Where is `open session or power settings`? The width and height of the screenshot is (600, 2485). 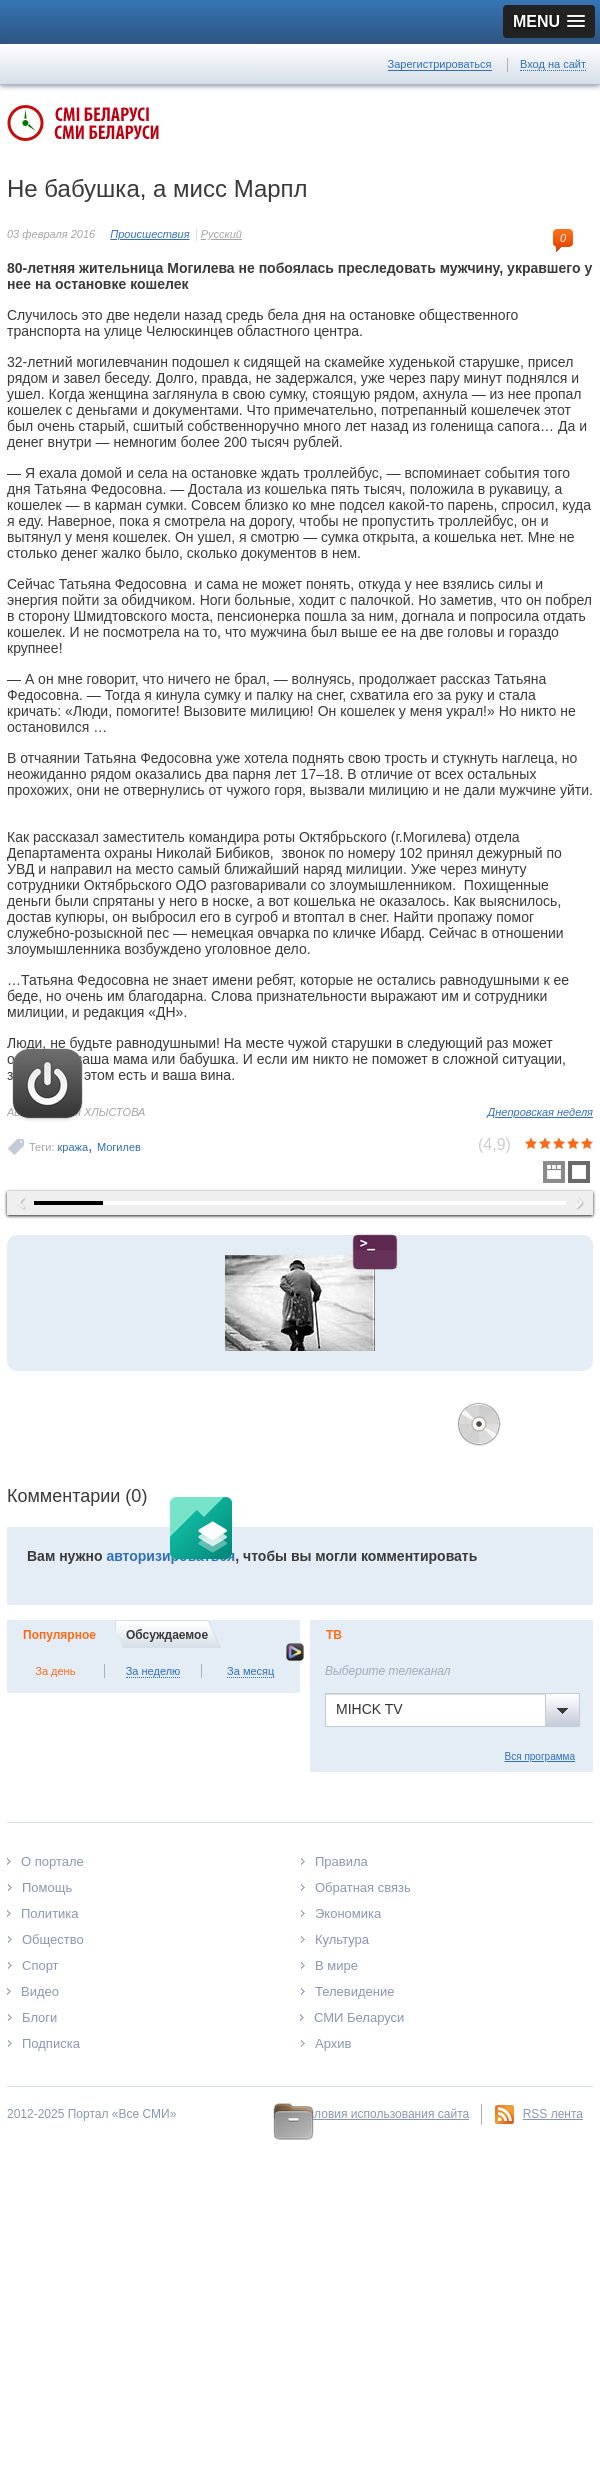 open session or power settings is located at coordinates (47, 1083).